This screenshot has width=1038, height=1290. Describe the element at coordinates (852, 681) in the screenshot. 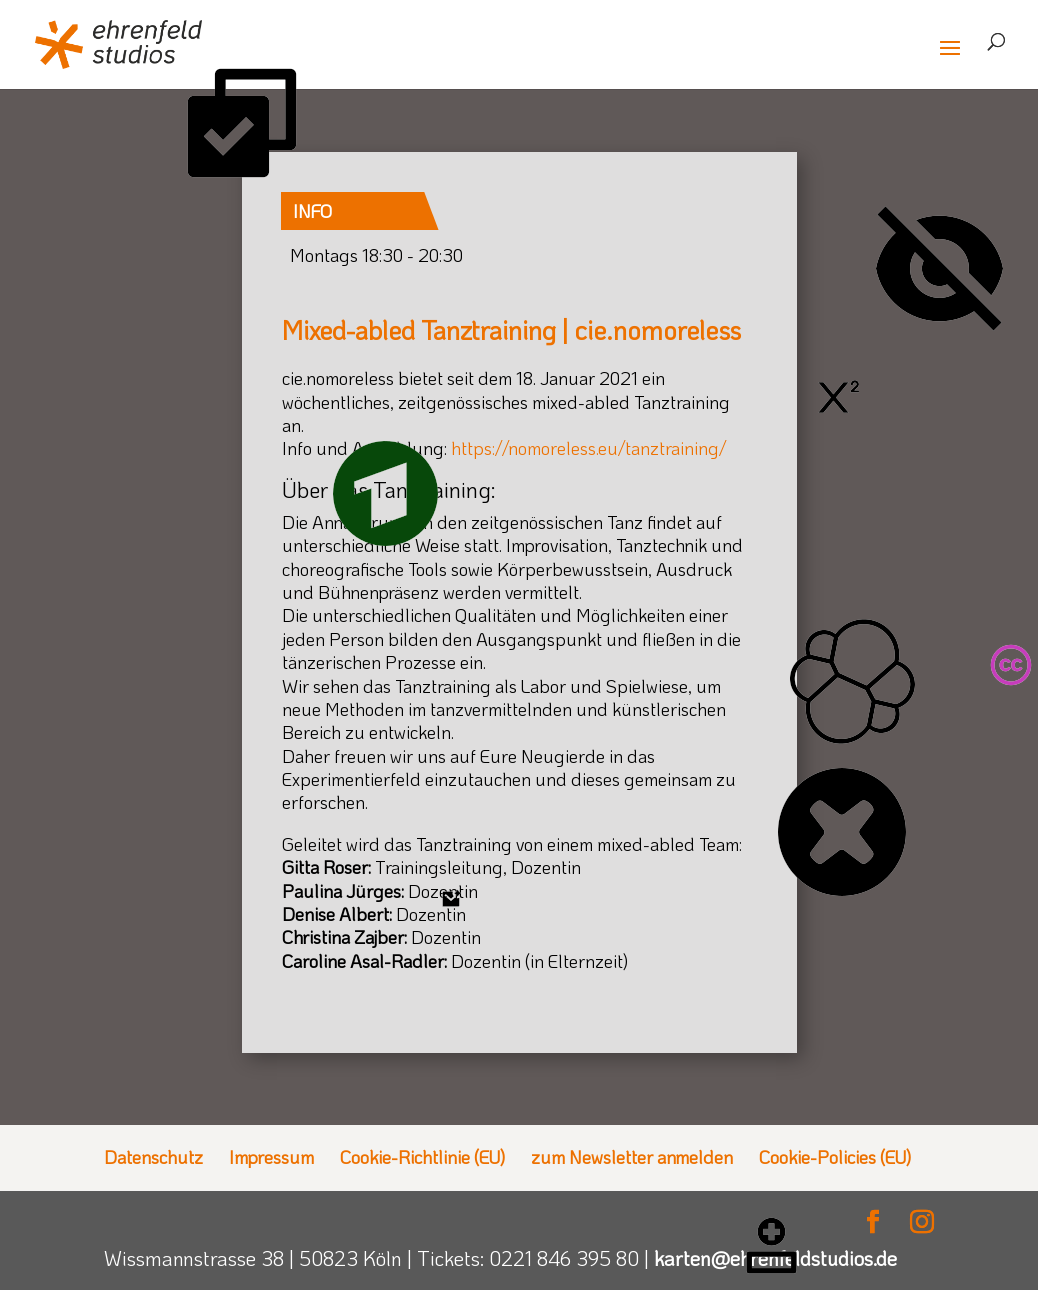

I see `elastic company logo` at that location.